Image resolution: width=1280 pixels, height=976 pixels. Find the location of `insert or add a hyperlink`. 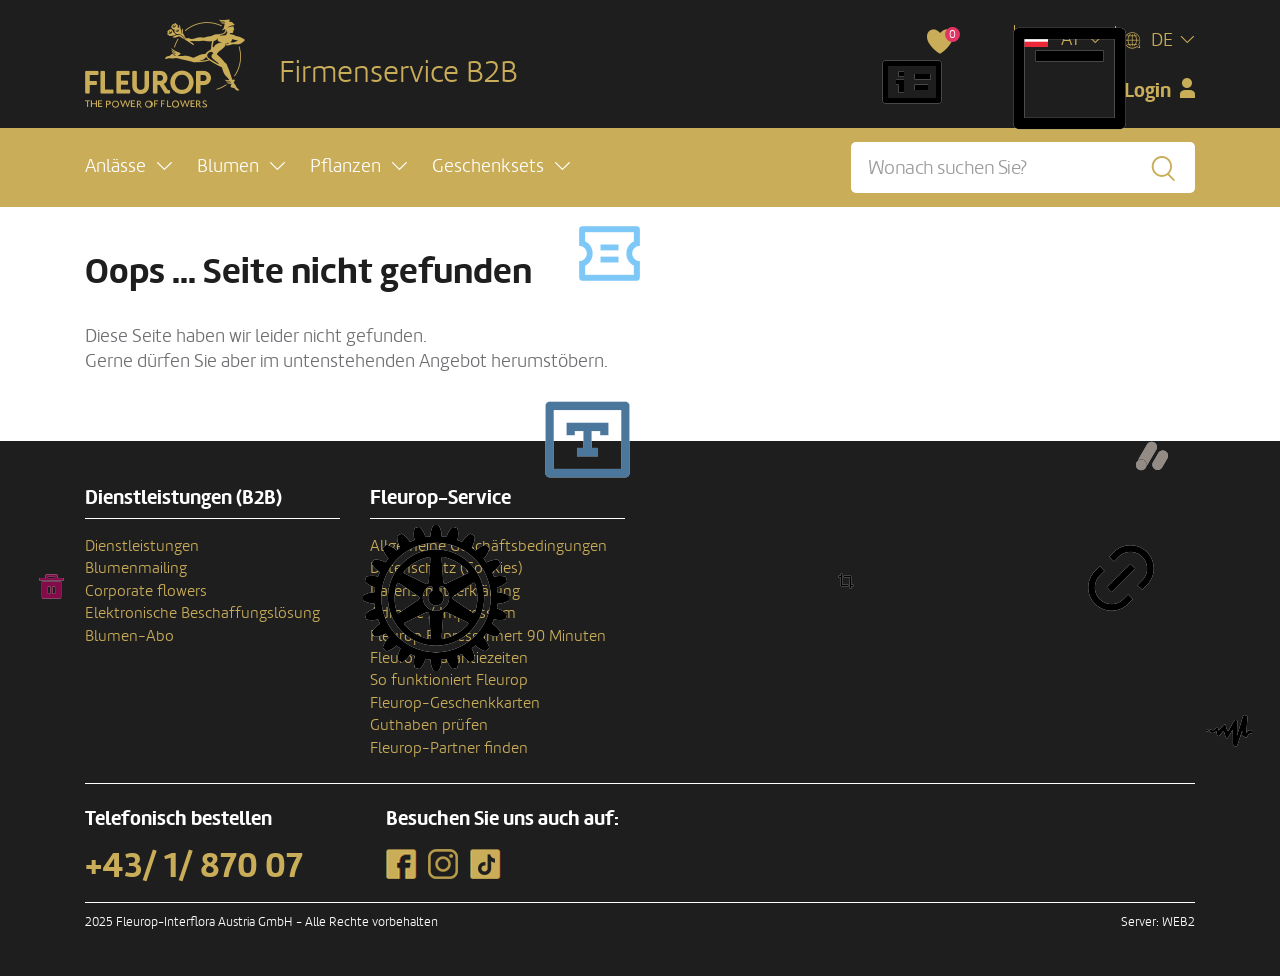

insert or add a hyperlink is located at coordinates (1121, 578).